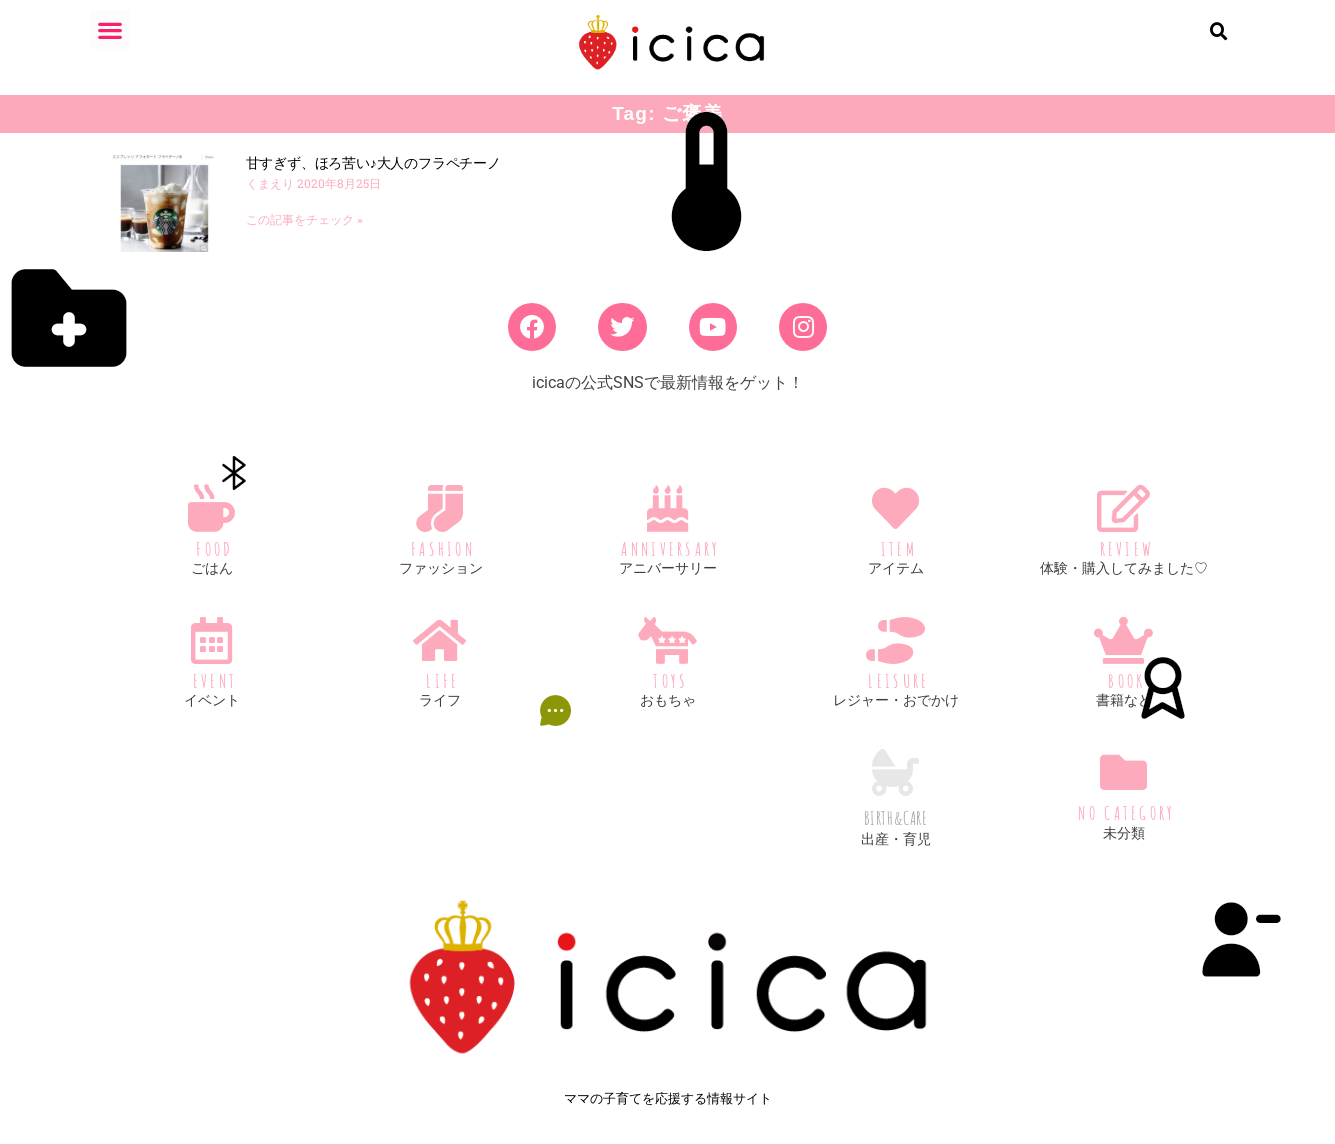 This screenshot has height=1144, width=1335. Describe the element at coordinates (706, 181) in the screenshot. I see `view current temperature` at that location.